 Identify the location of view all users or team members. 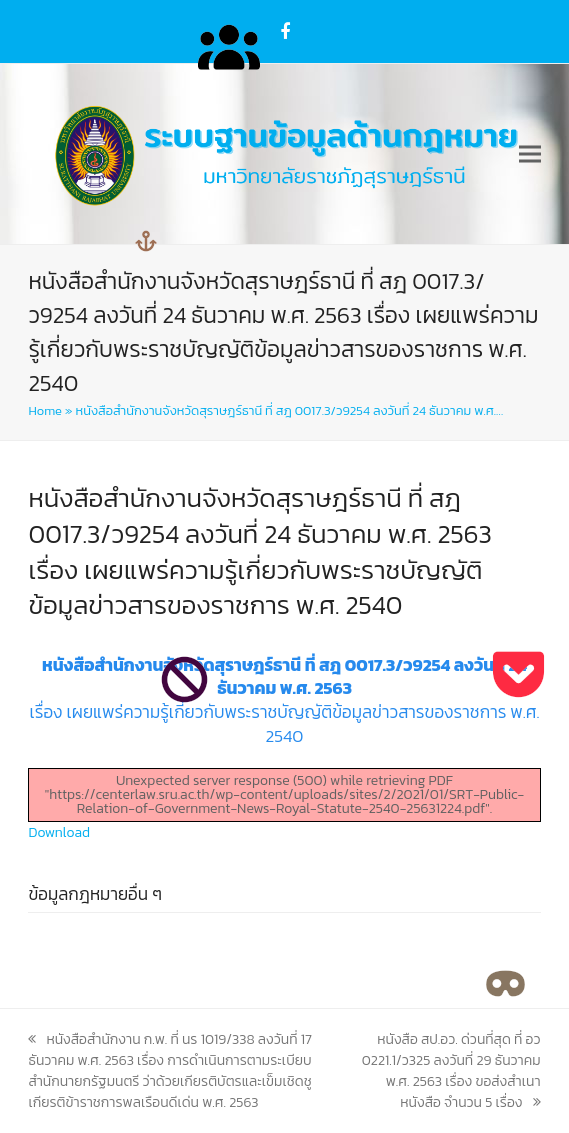
(229, 48).